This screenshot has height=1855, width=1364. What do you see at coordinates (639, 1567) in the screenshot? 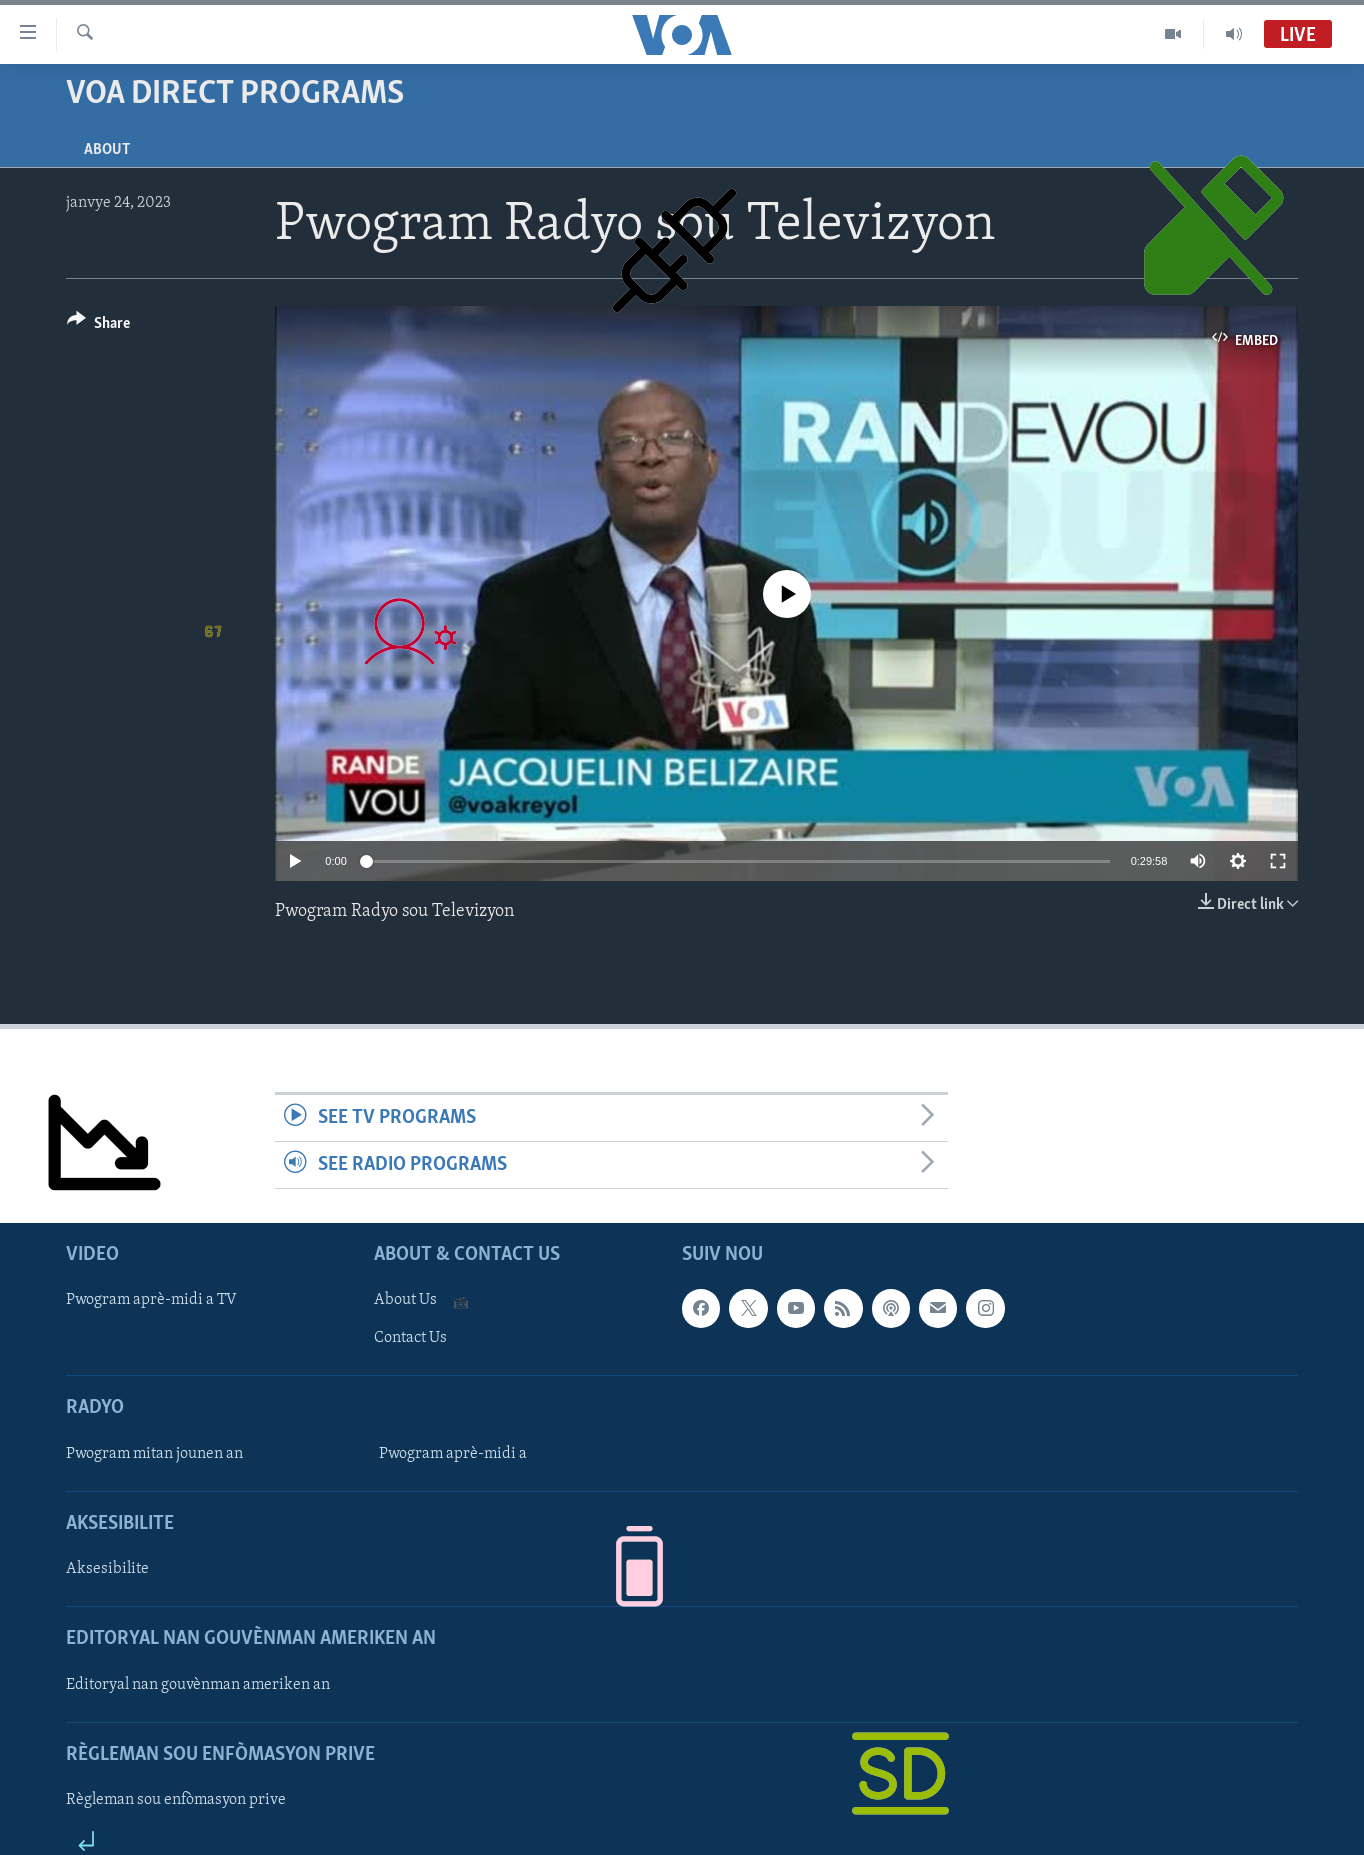
I see `indicates high battery level` at bounding box center [639, 1567].